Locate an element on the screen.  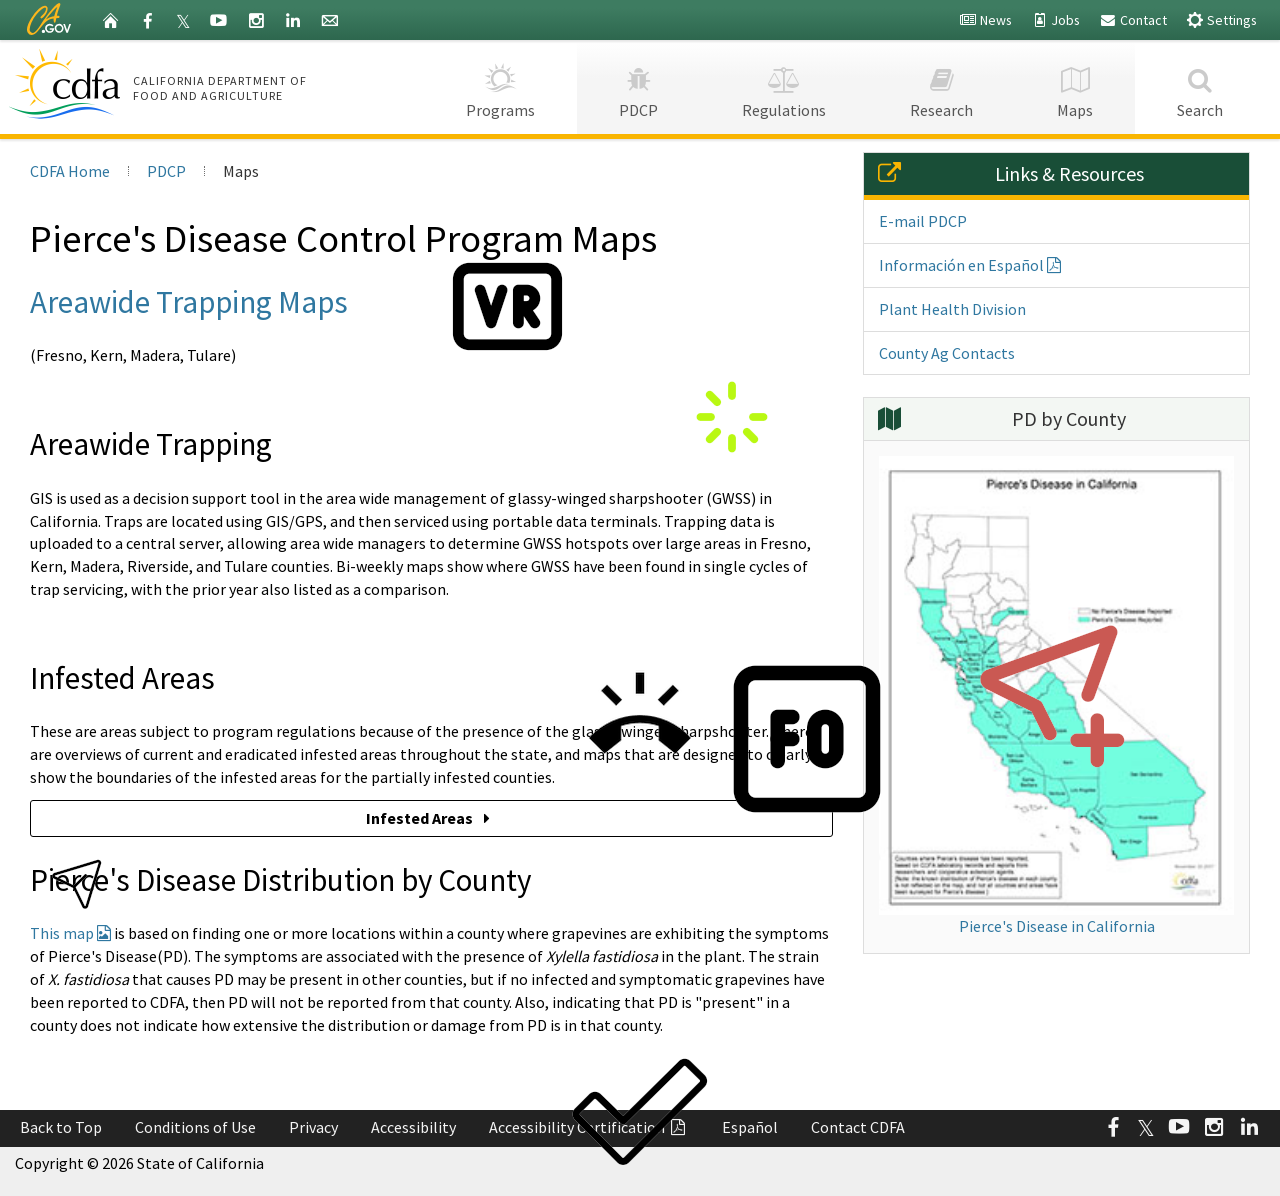
add a new location pin is located at coordinates (1050, 693).